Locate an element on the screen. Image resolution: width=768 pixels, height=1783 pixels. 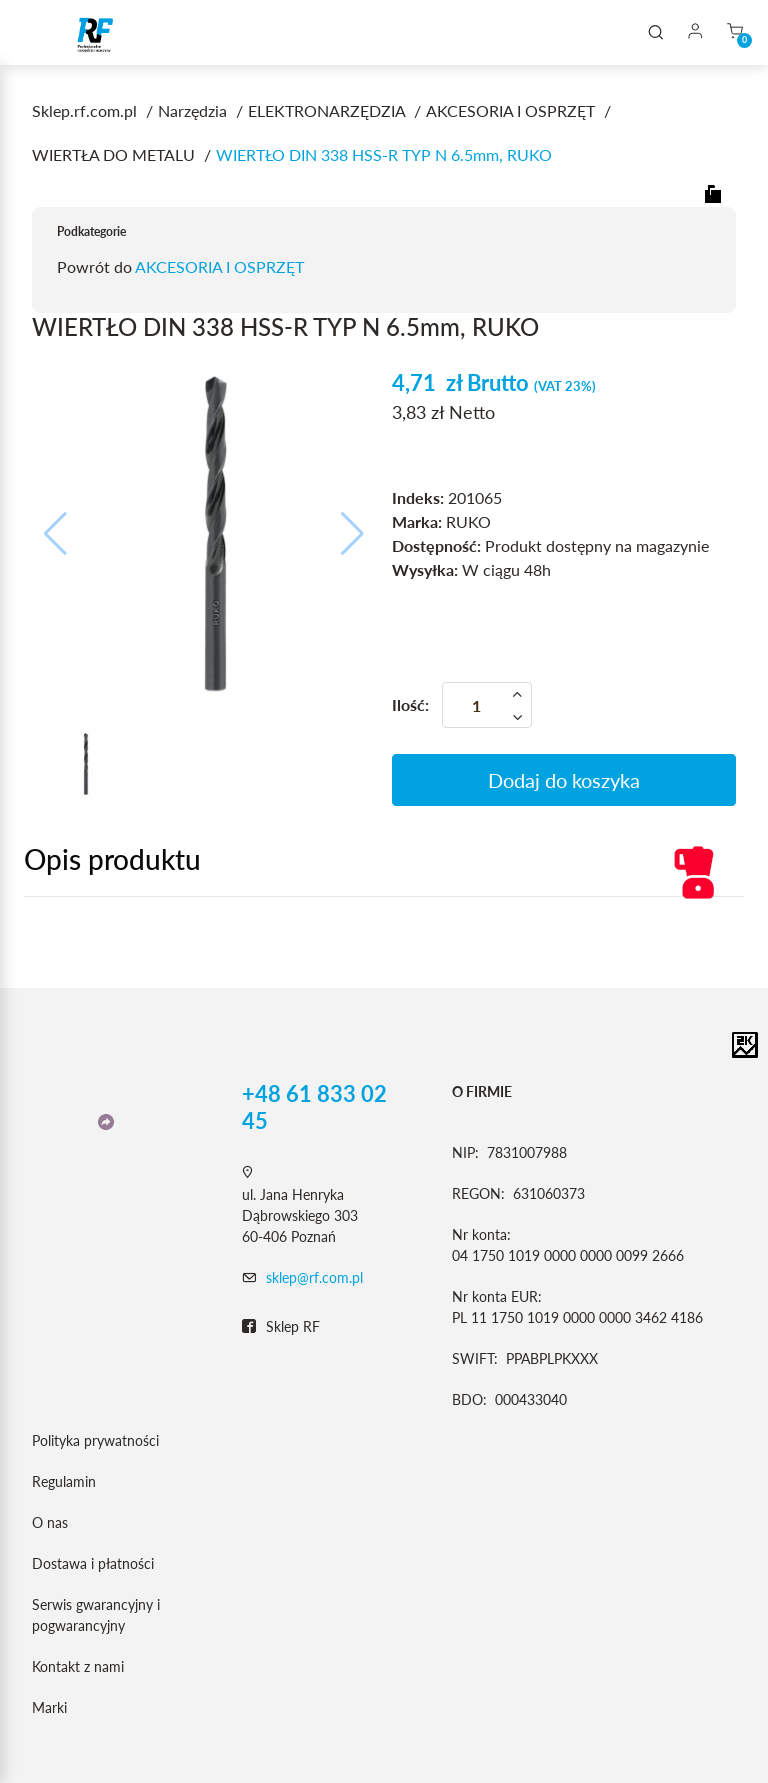
view 2K resolution video quality settings is located at coordinates (745, 1045).